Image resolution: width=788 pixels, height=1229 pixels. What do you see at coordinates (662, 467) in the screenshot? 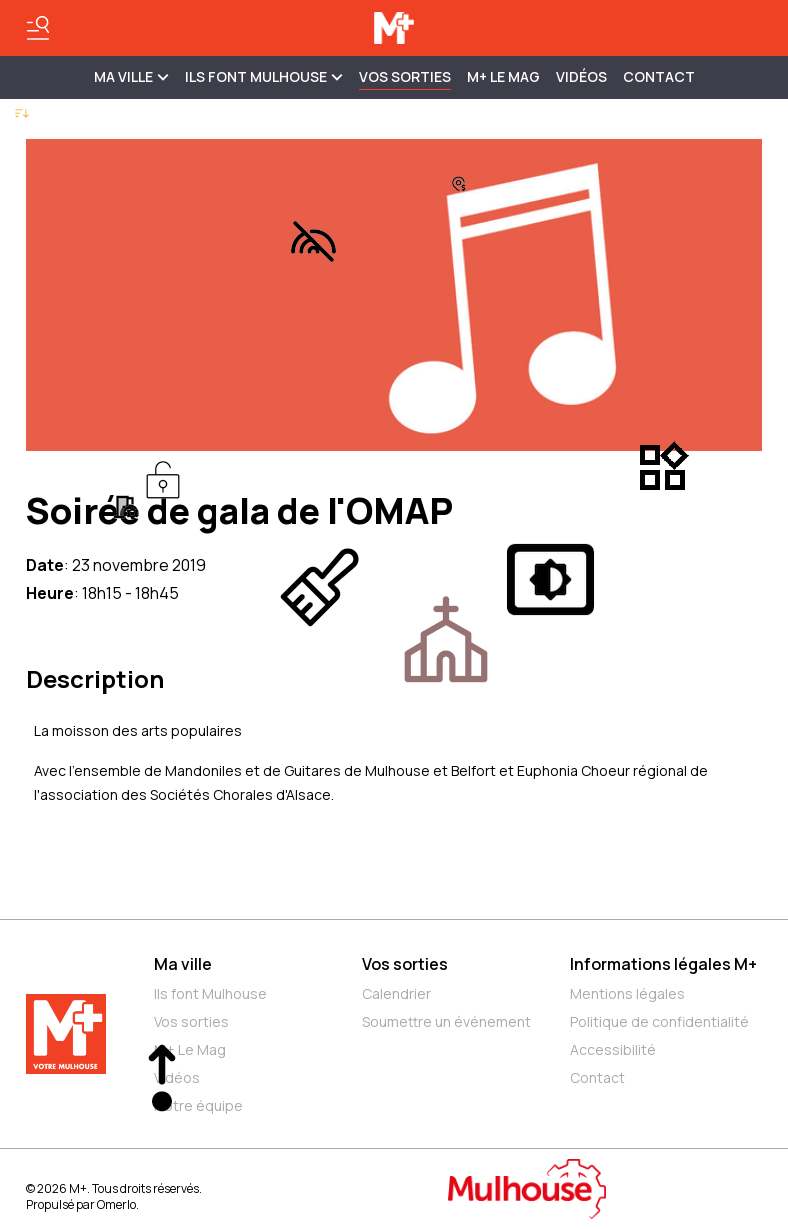
I see `access widgets or mini-apps` at bounding box center [662, 467].